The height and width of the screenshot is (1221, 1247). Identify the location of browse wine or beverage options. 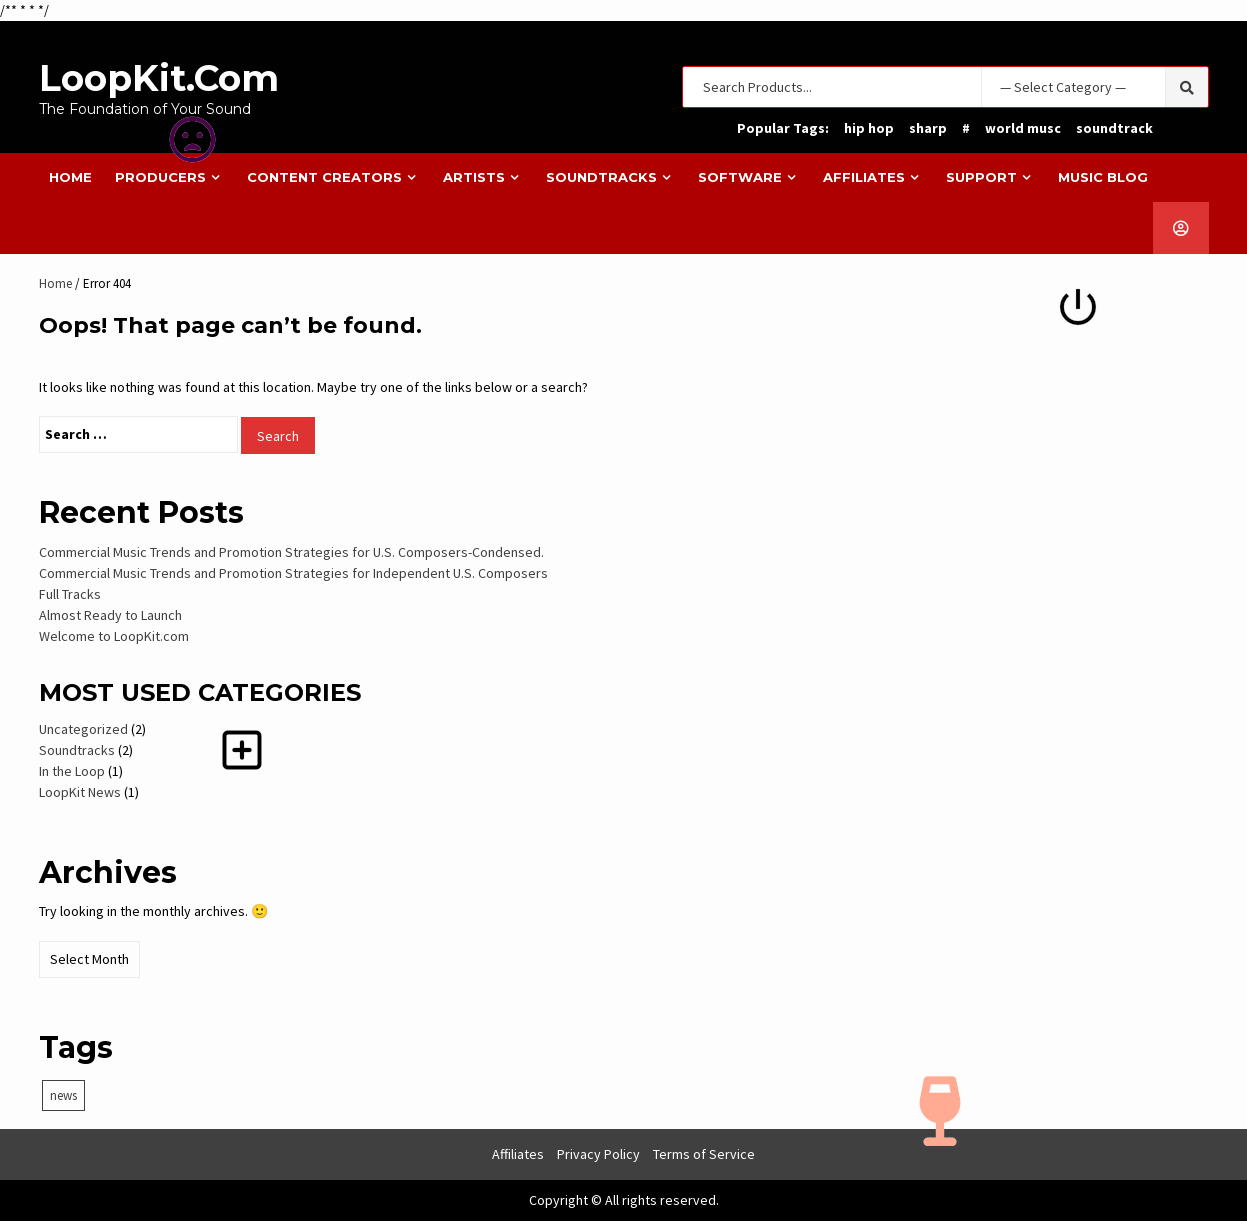
(940, 1109).